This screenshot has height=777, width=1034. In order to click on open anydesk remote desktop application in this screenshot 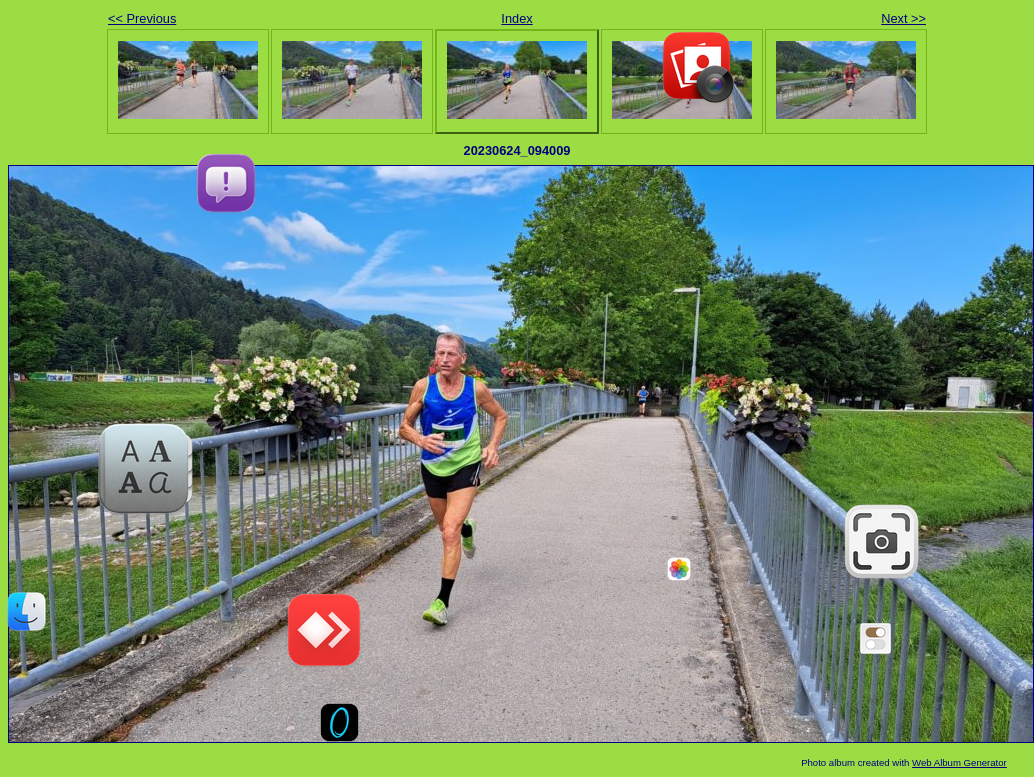, I will do `click(324, 630)`.